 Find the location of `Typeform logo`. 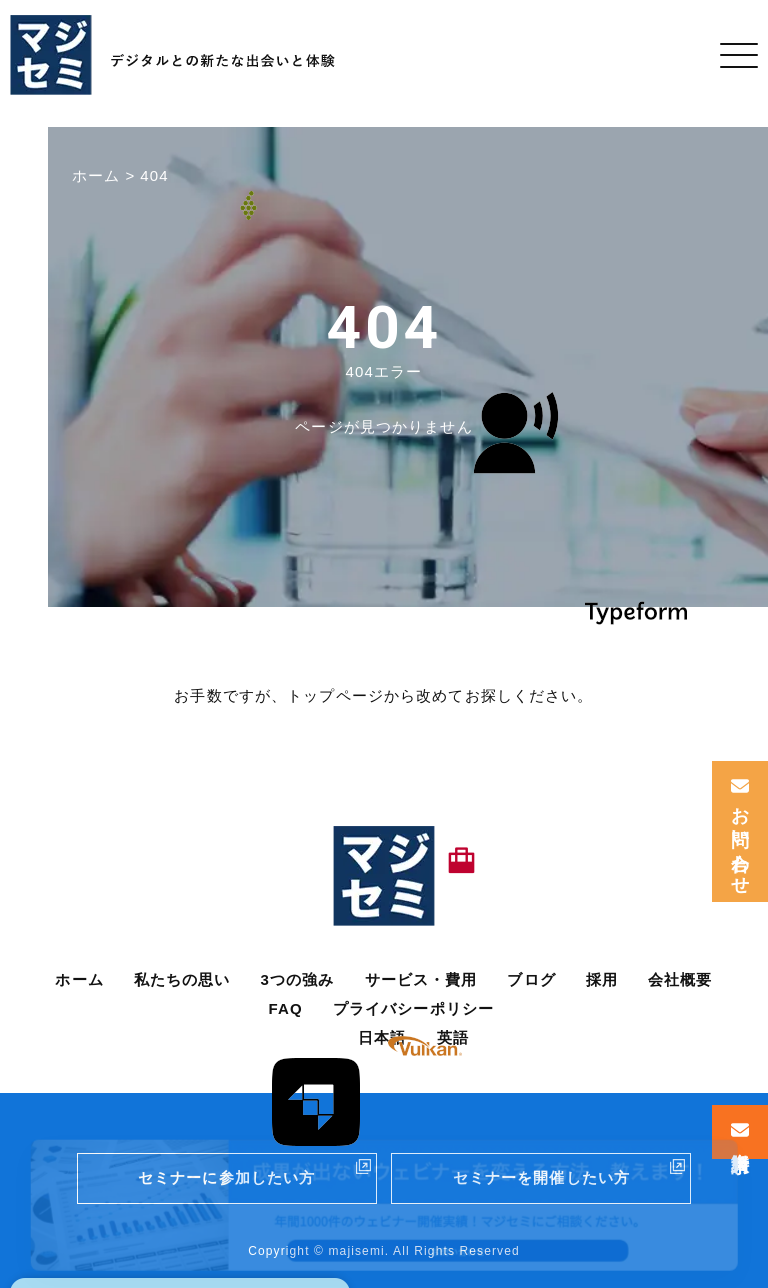

Typeform logo is located at coordinates (636, 613).